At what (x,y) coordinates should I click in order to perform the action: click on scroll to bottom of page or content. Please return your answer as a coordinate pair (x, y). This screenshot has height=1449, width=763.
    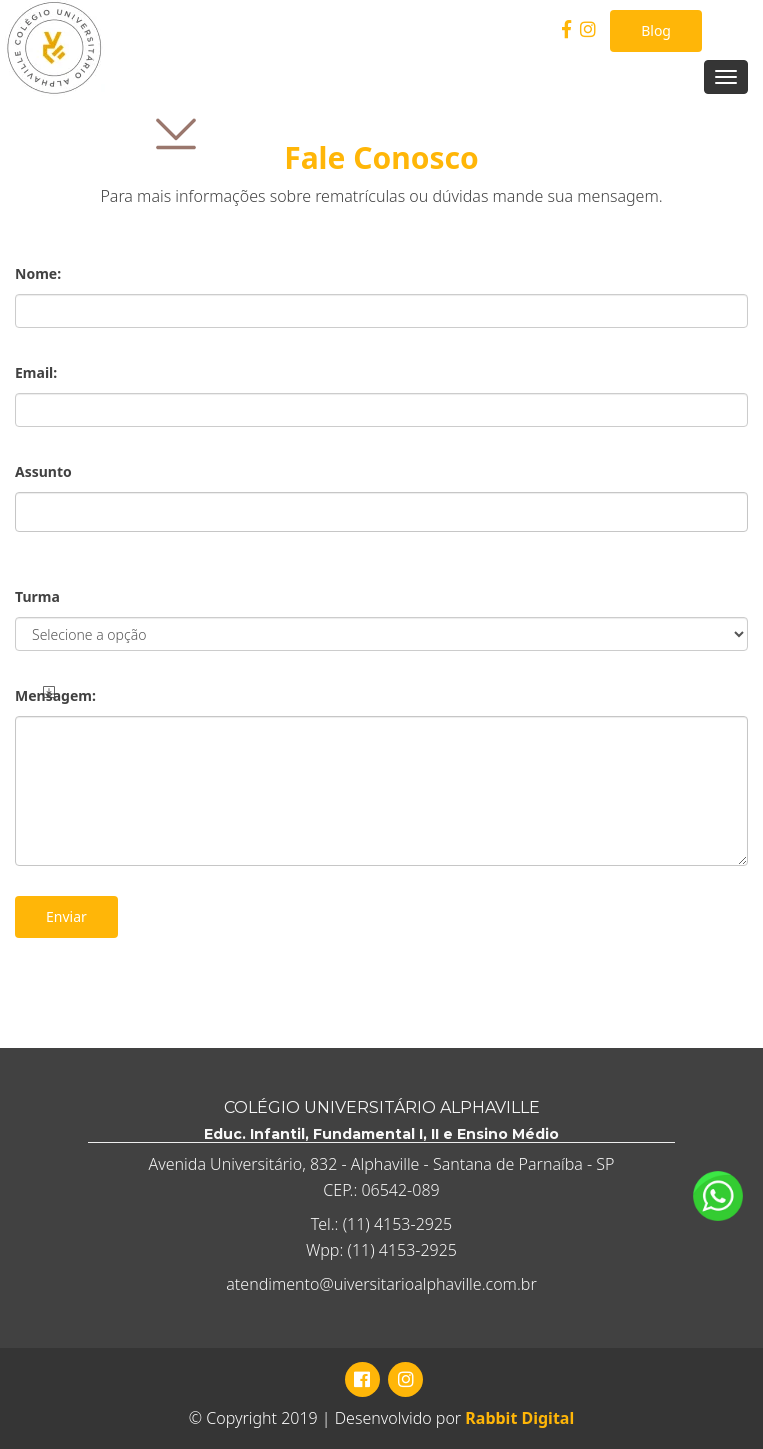
    Looking at the image, I should click on (176, 133).